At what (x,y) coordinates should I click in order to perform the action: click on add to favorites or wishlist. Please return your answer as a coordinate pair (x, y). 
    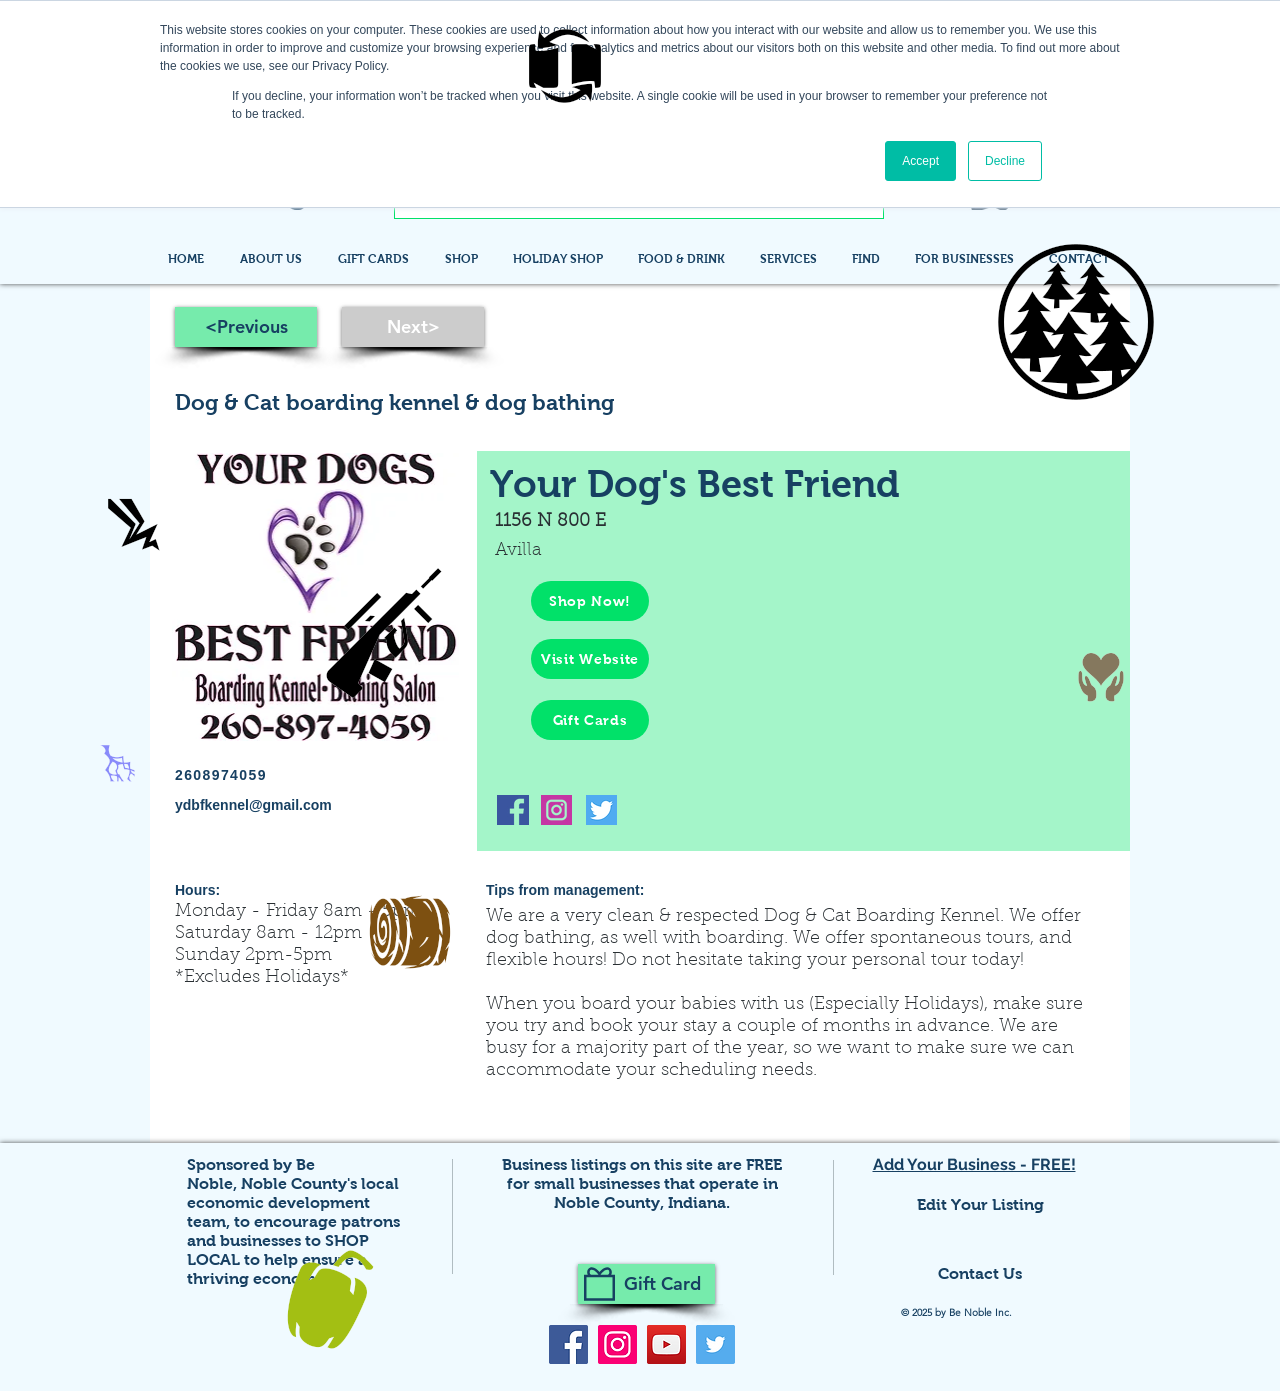
    Looking at the image, I should click on (1101, 677).